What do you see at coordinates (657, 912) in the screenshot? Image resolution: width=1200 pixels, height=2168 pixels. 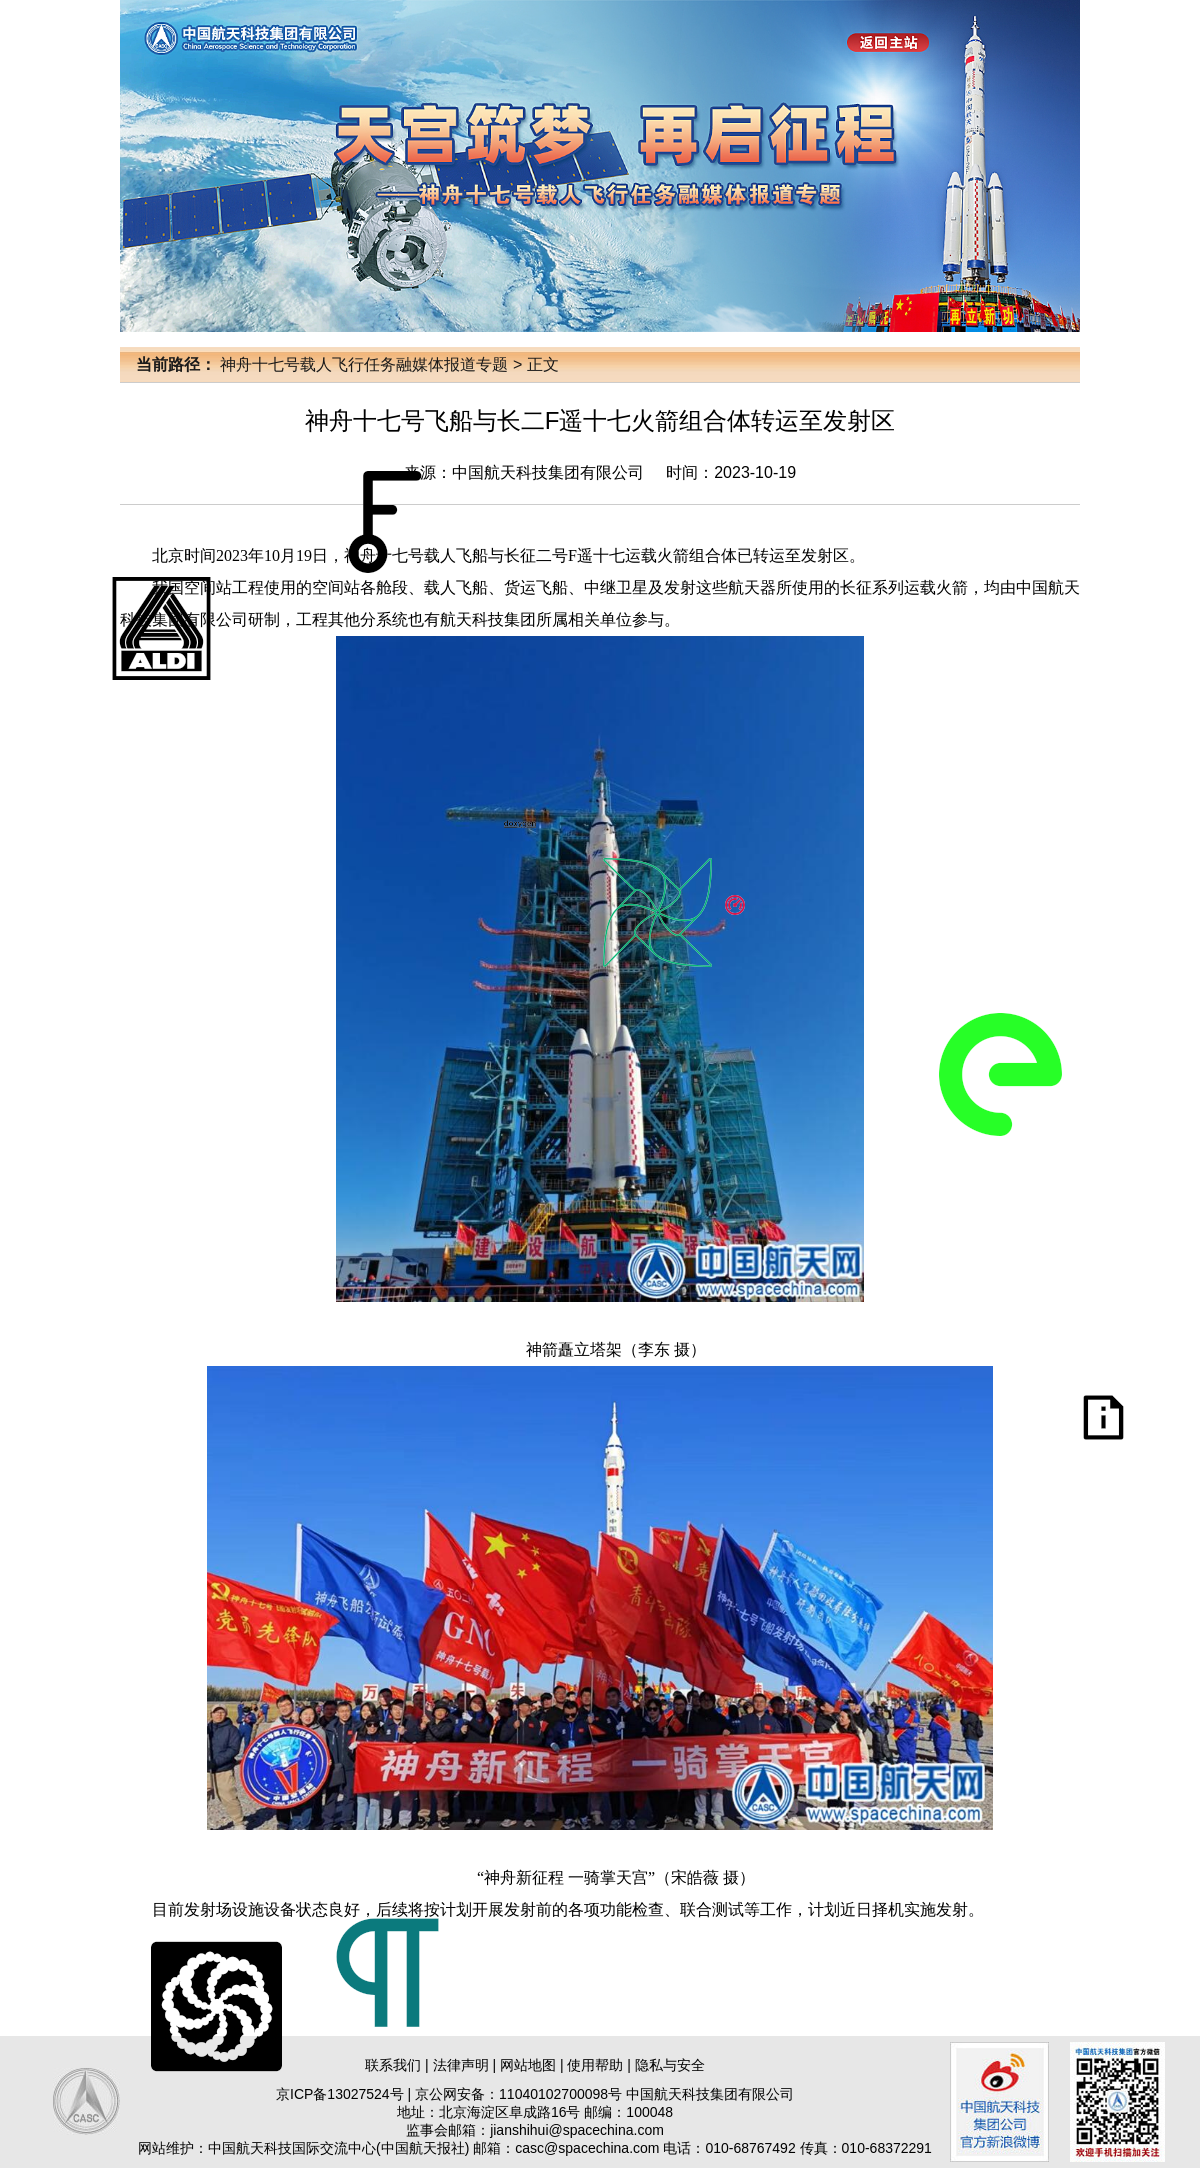 I see `apache airflow logo` at bounding box center [657, 912].